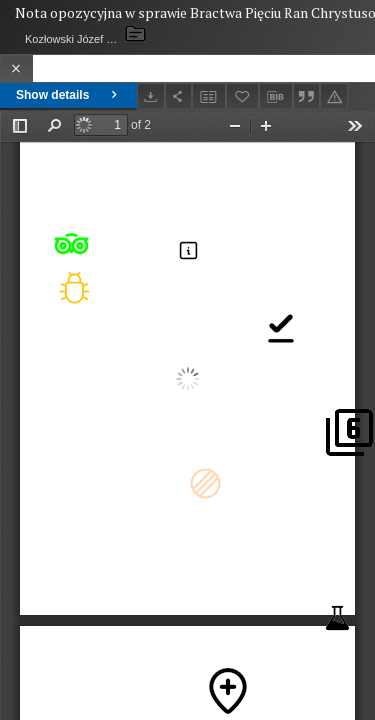 This screenshot has width=375, height=720. Describe the element at coordinates (71, 243) in the screenshot. I see `view tripadvisor reviews and ratings` at that location.